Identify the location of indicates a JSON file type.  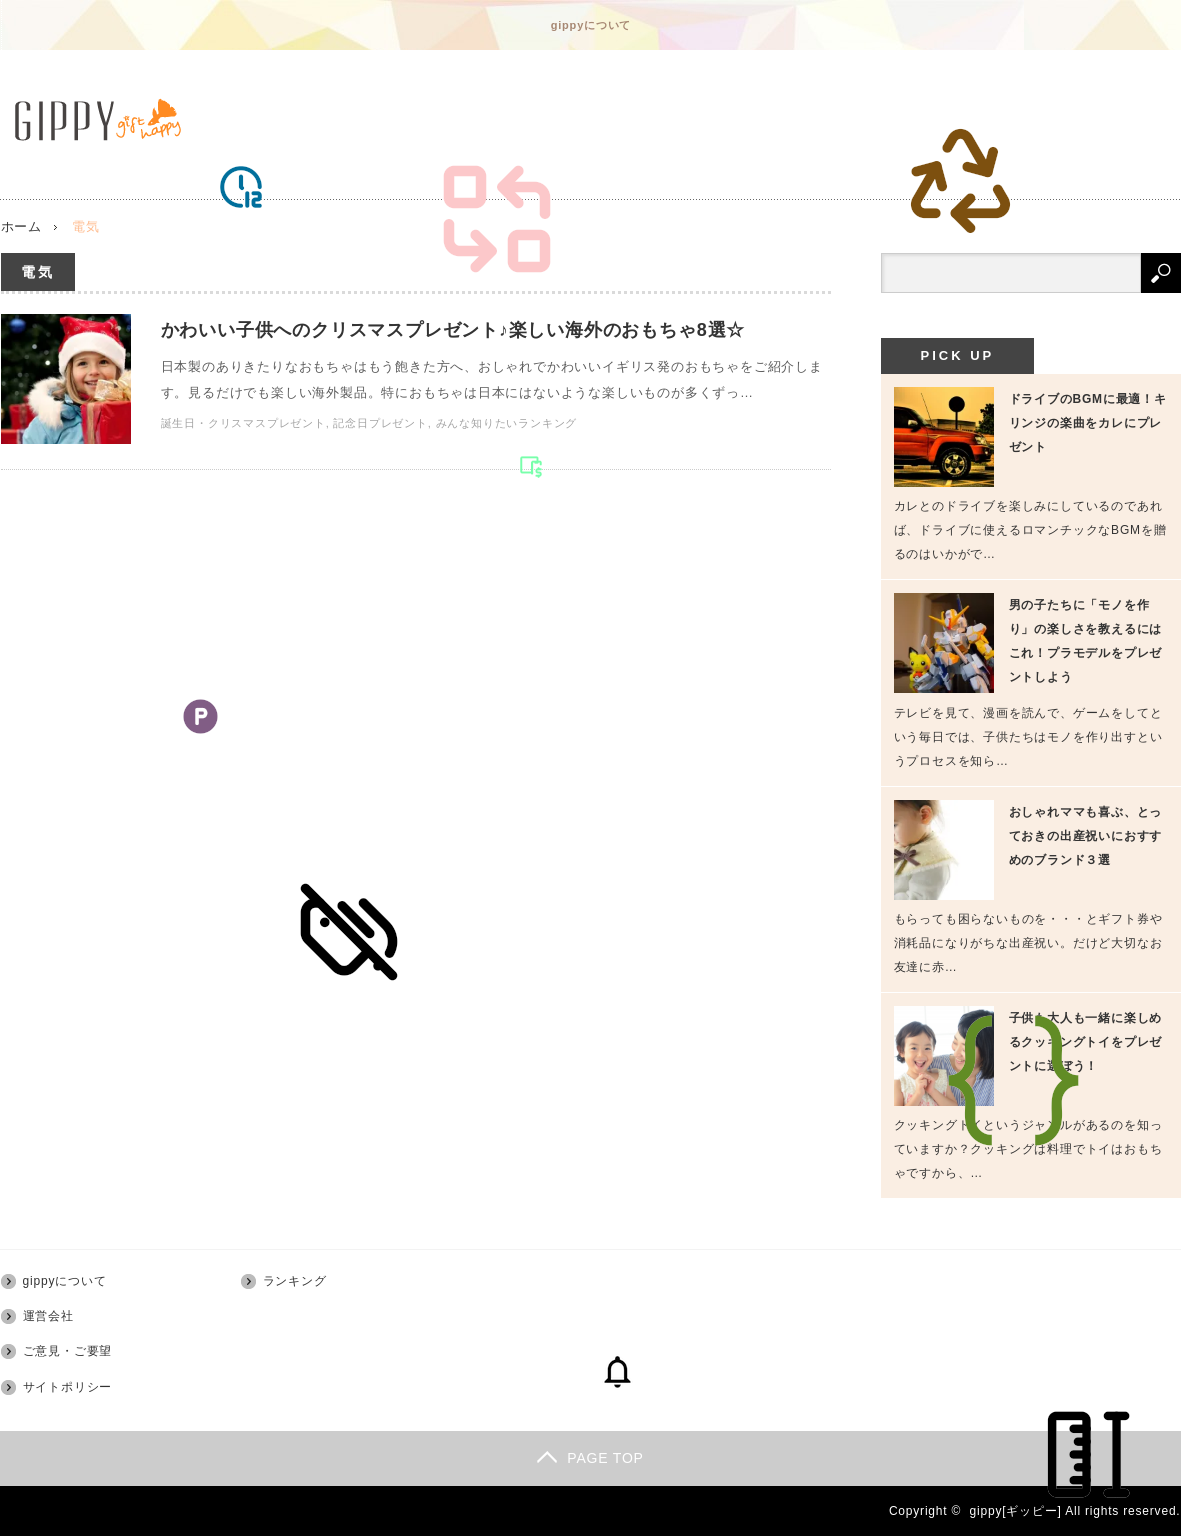
(1013, 1080).